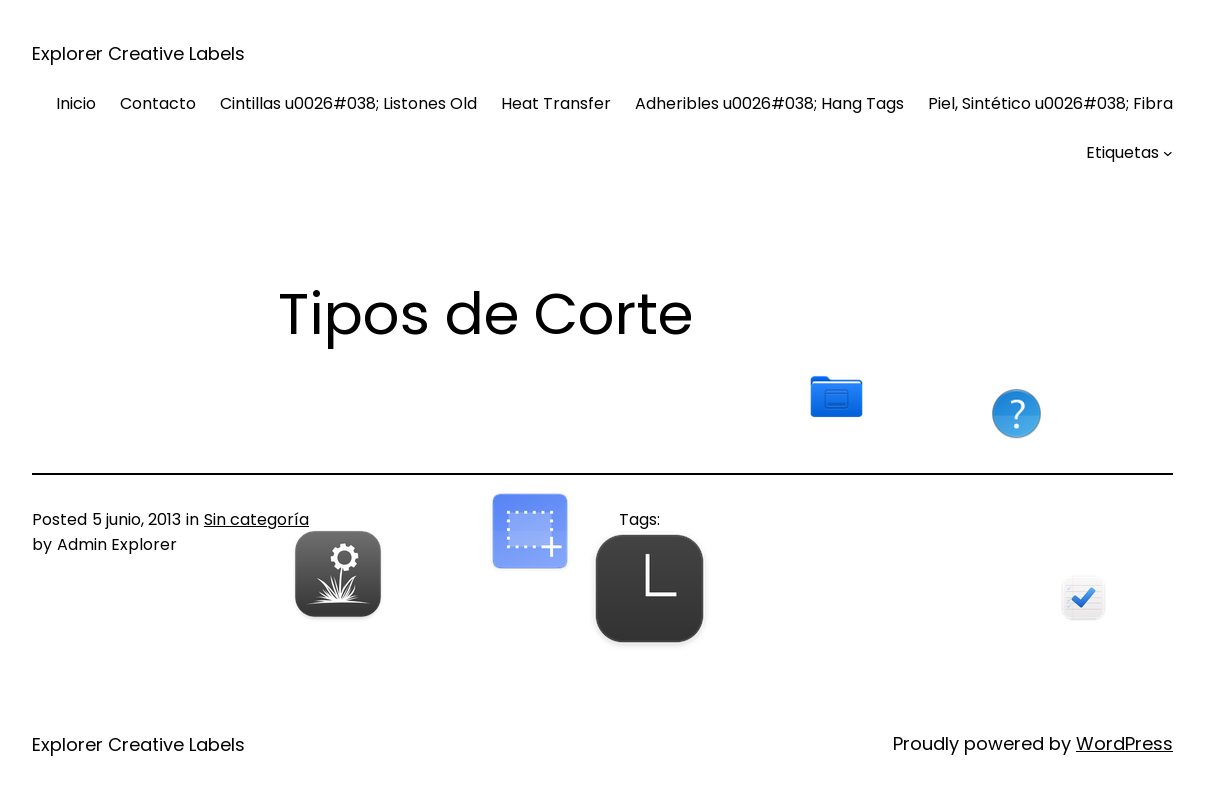 This screenshot has width=1205, height=800. I want to click on open wicked engine editor, so click(338, 574).